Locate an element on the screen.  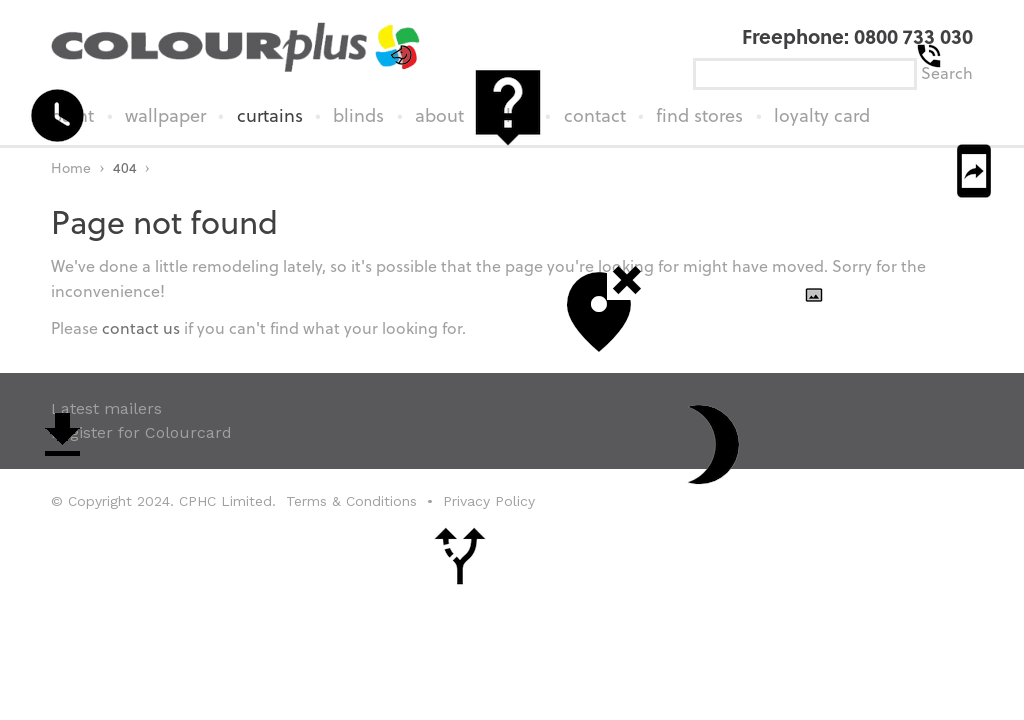
toggle dark mode or night theme is located at coordinates (711, 444).